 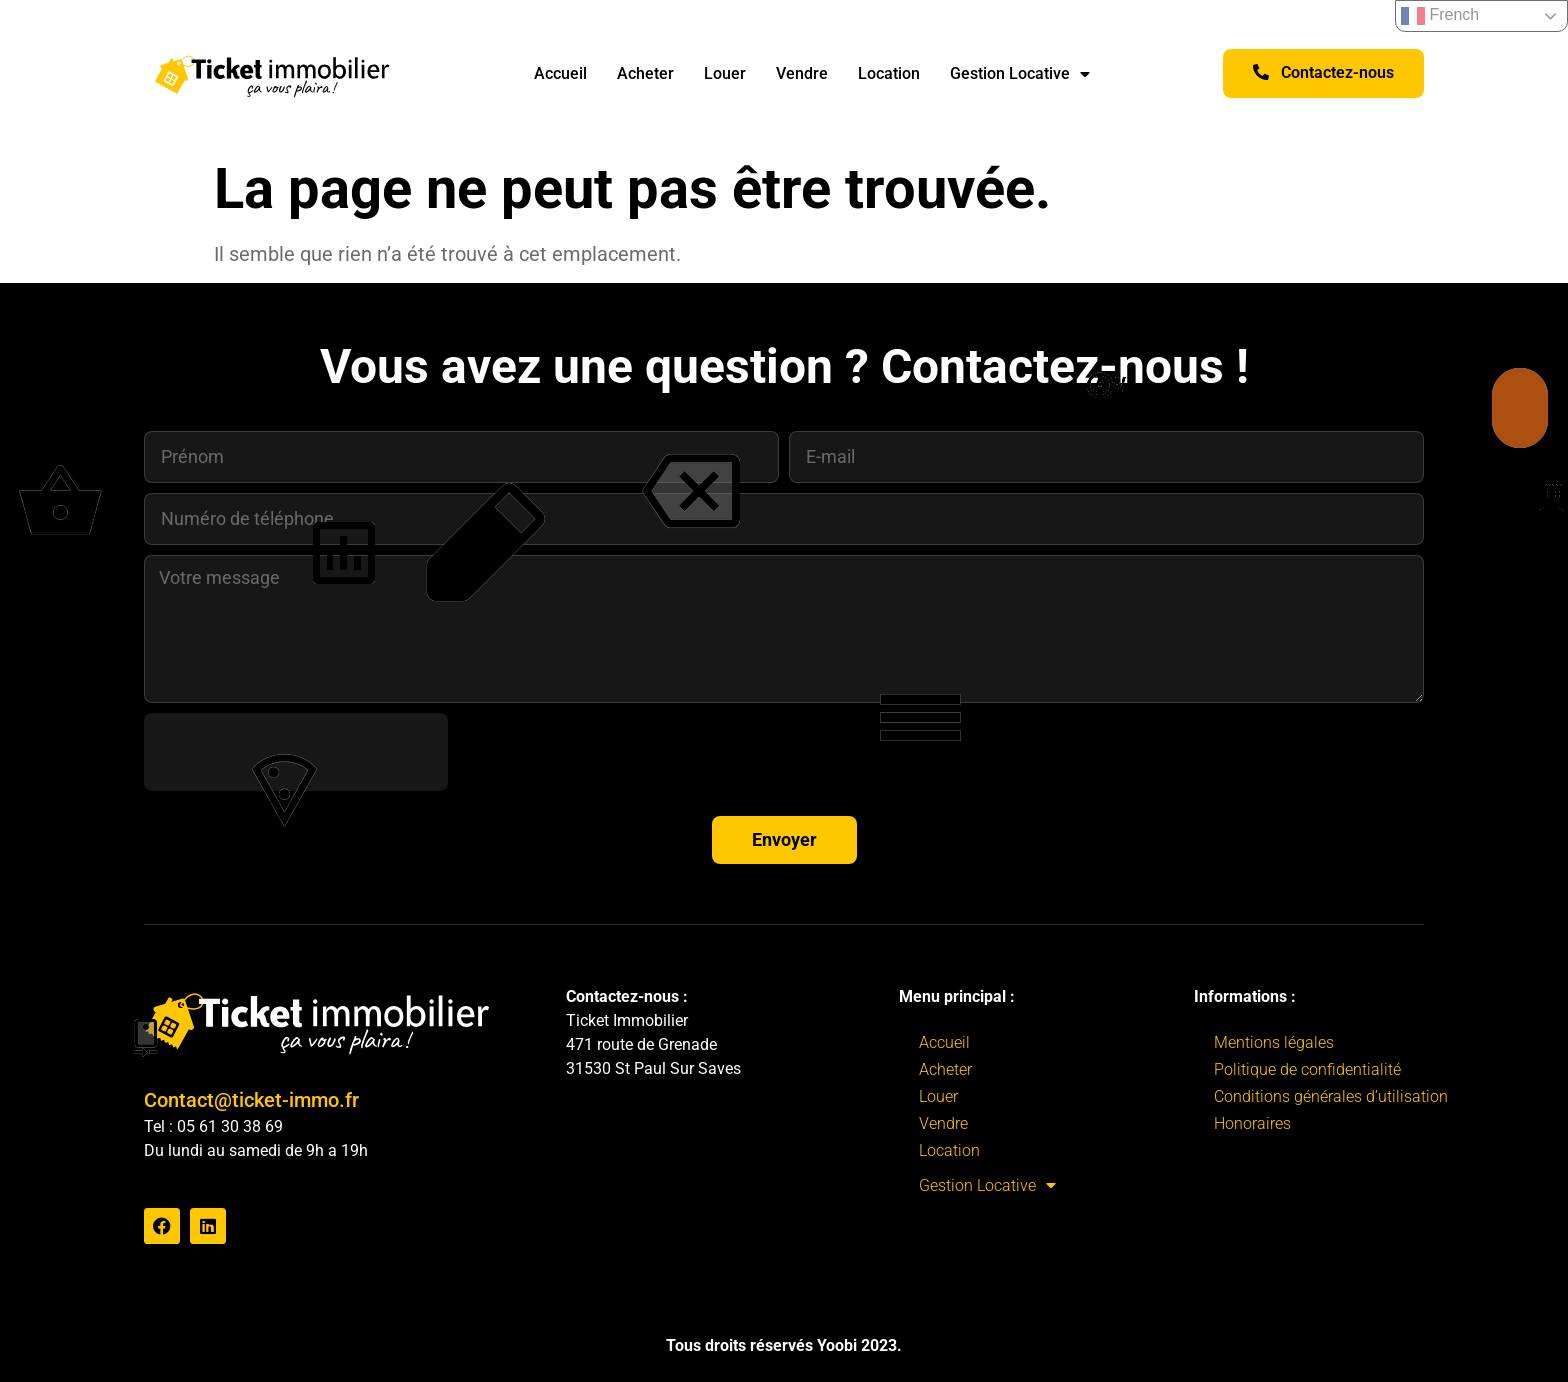 What do you see at coordinates (344, 553) in the screenshot?
I see `insert a chart or graph into the document` at bounding box center [344, 553].